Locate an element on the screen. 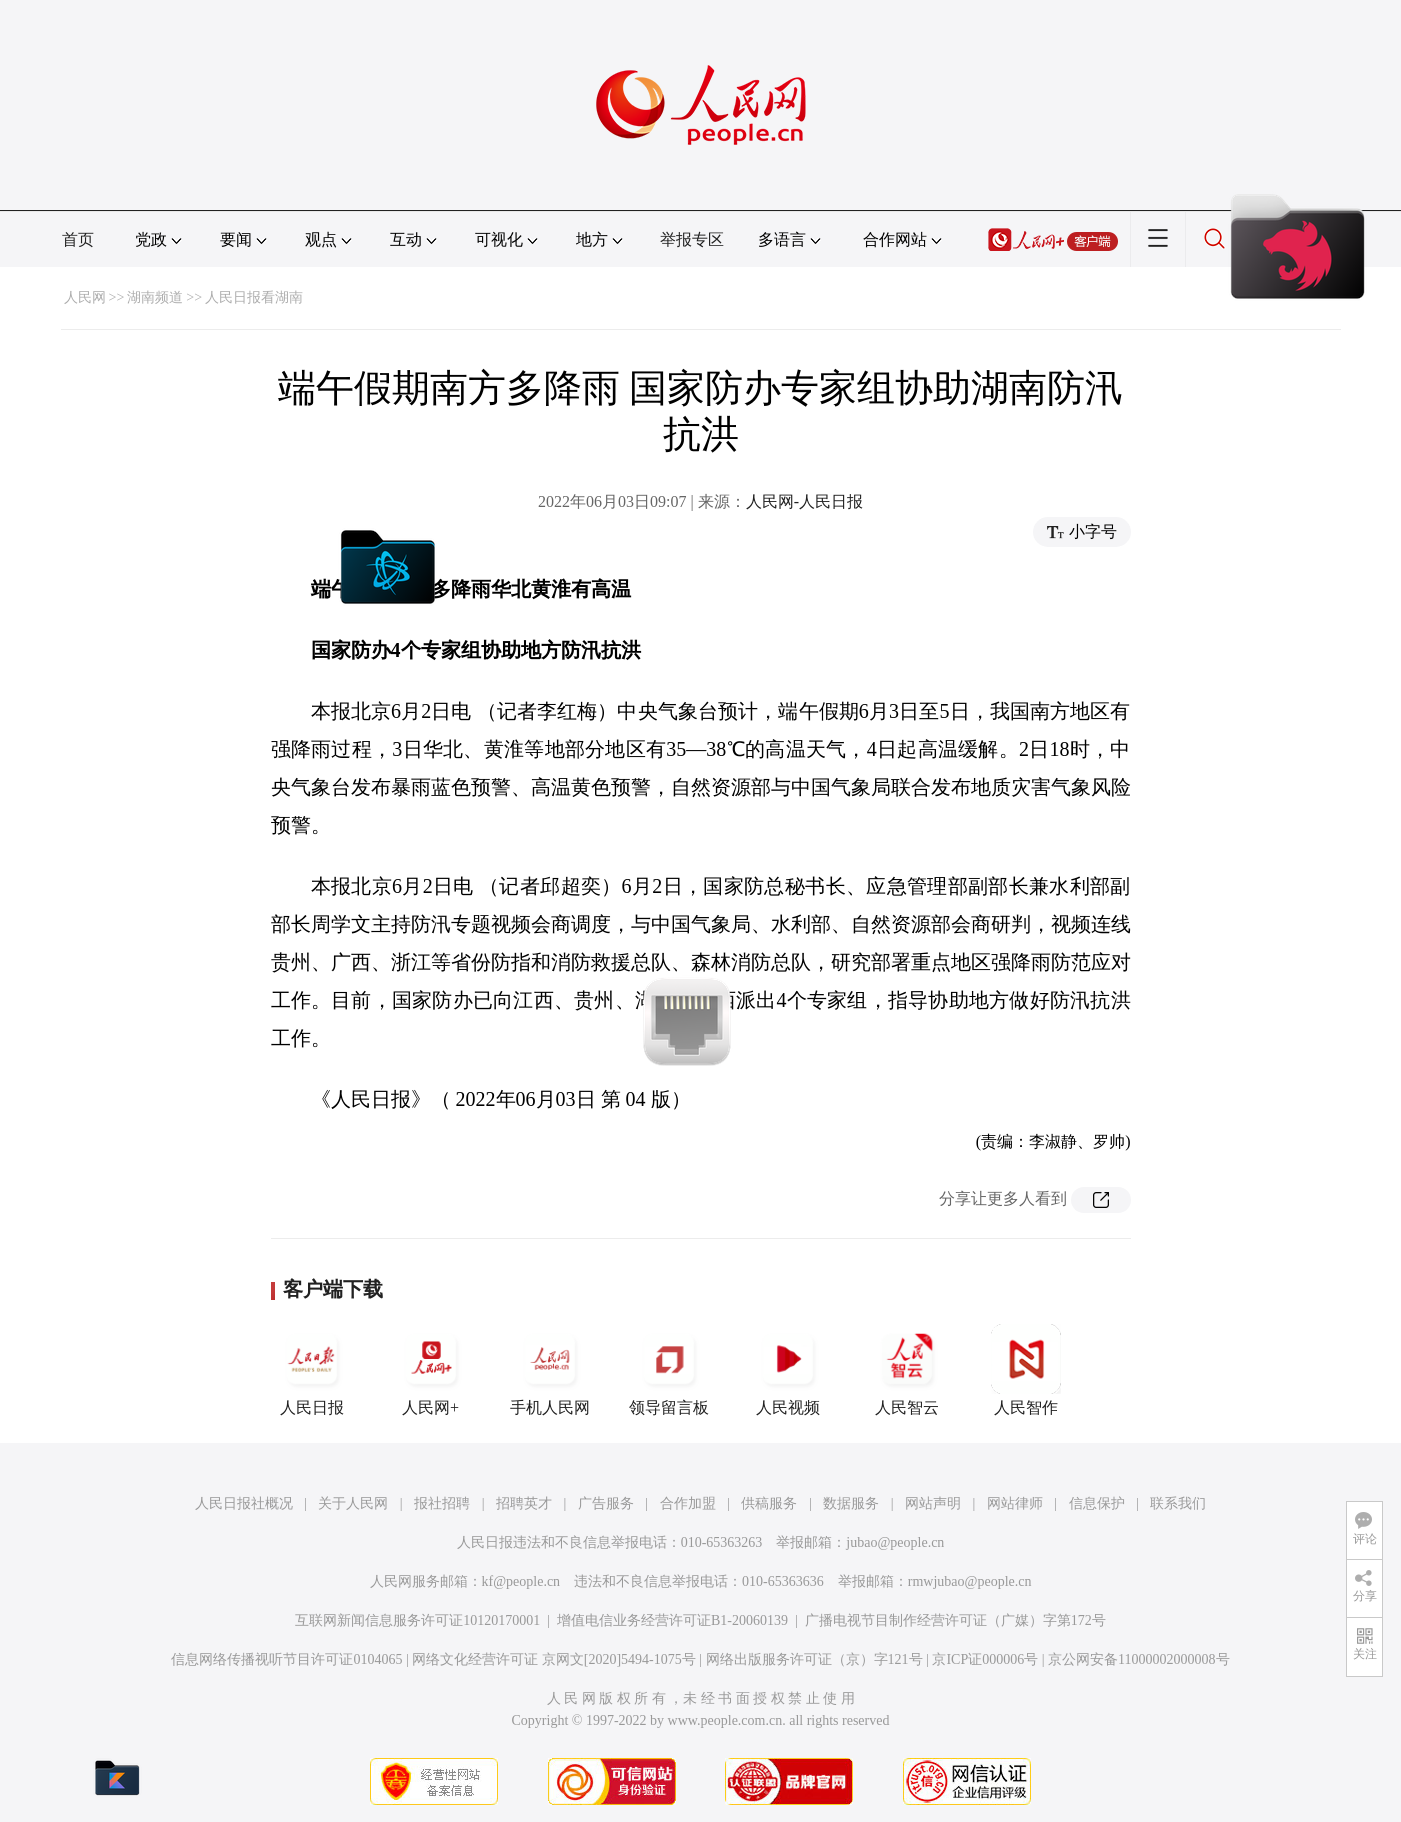 This screenshot has width=1401, height=1822. configure audio video bridging network settings is located at coordinates (687, 1021).